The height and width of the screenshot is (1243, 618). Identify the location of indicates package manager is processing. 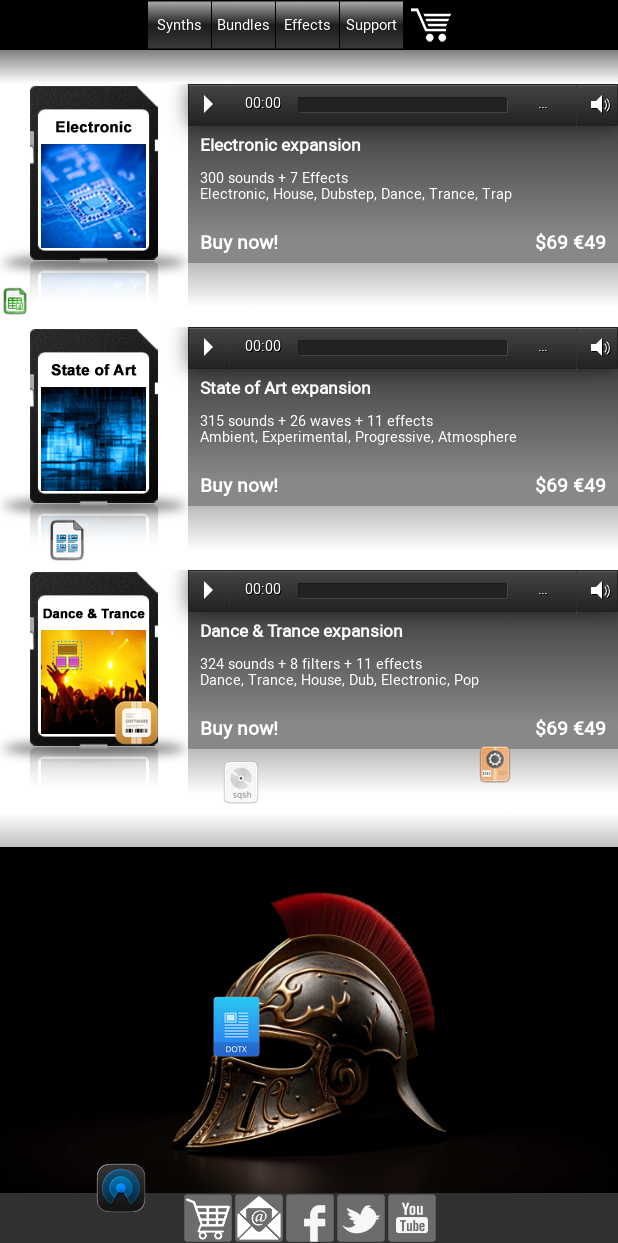
(495, 764).